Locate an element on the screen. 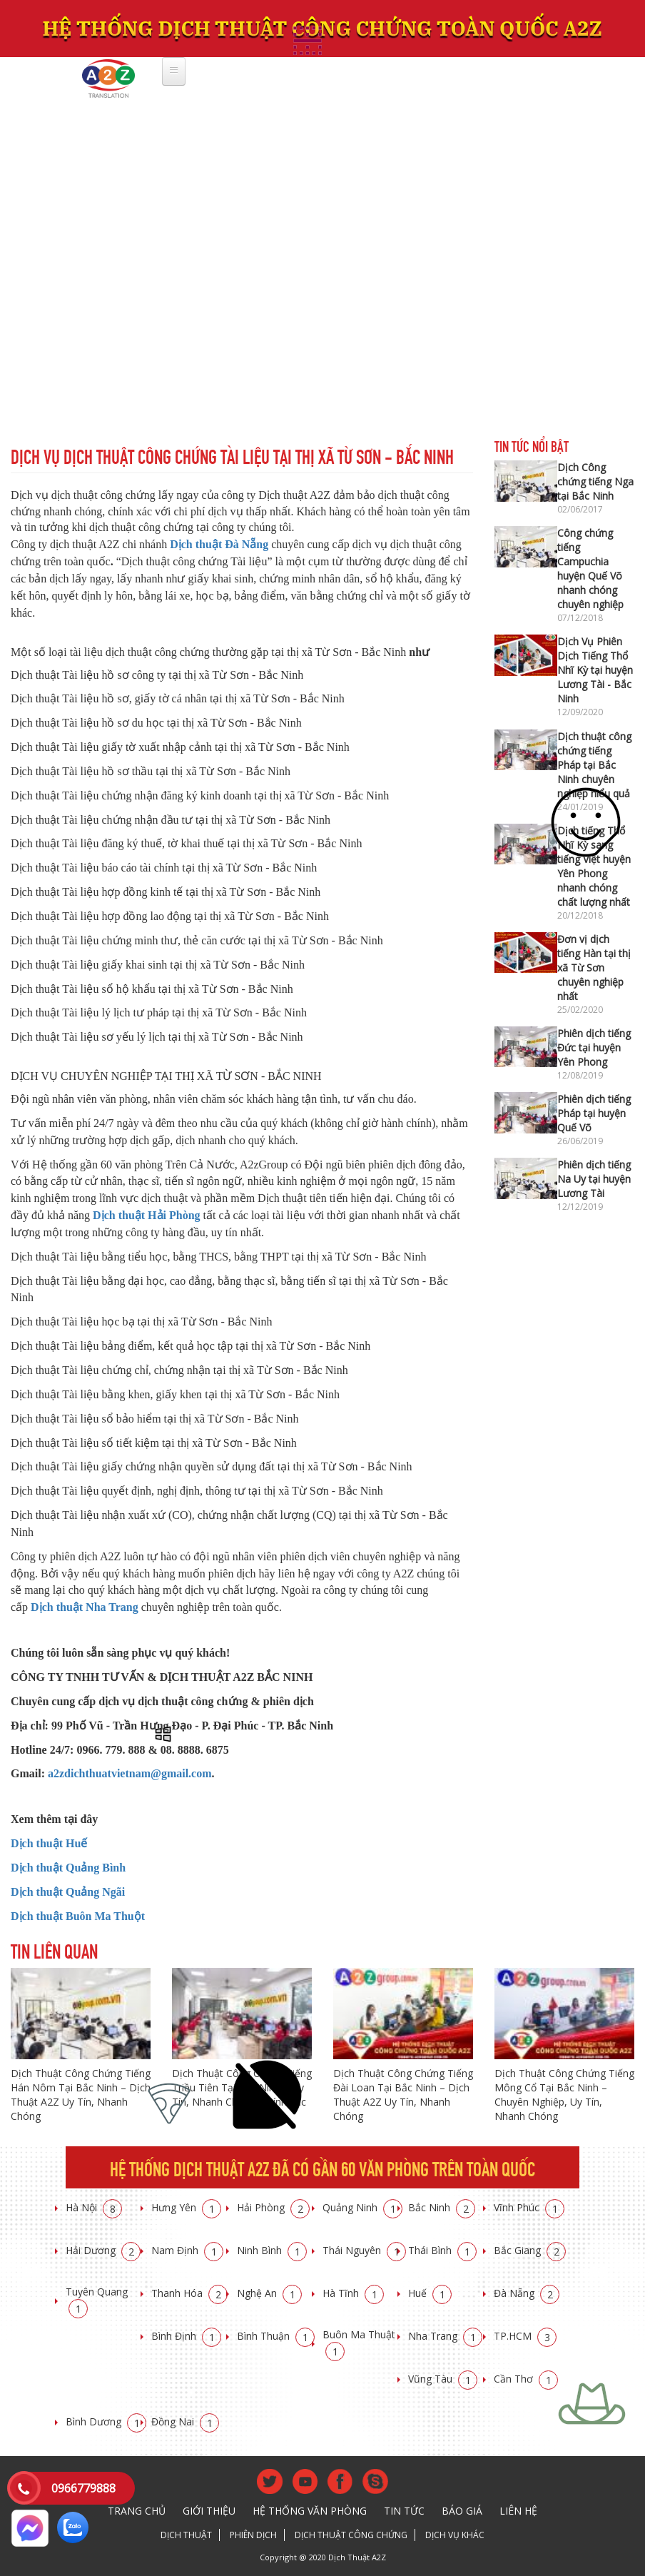  open the Windows start menu is located at coordinates (163, 1734).